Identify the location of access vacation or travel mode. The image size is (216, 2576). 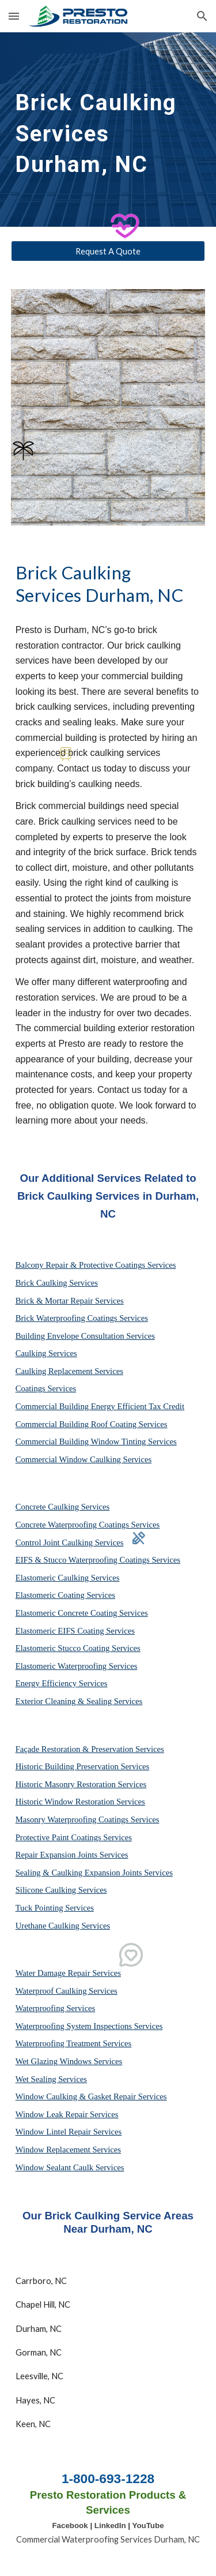
(23, 450).